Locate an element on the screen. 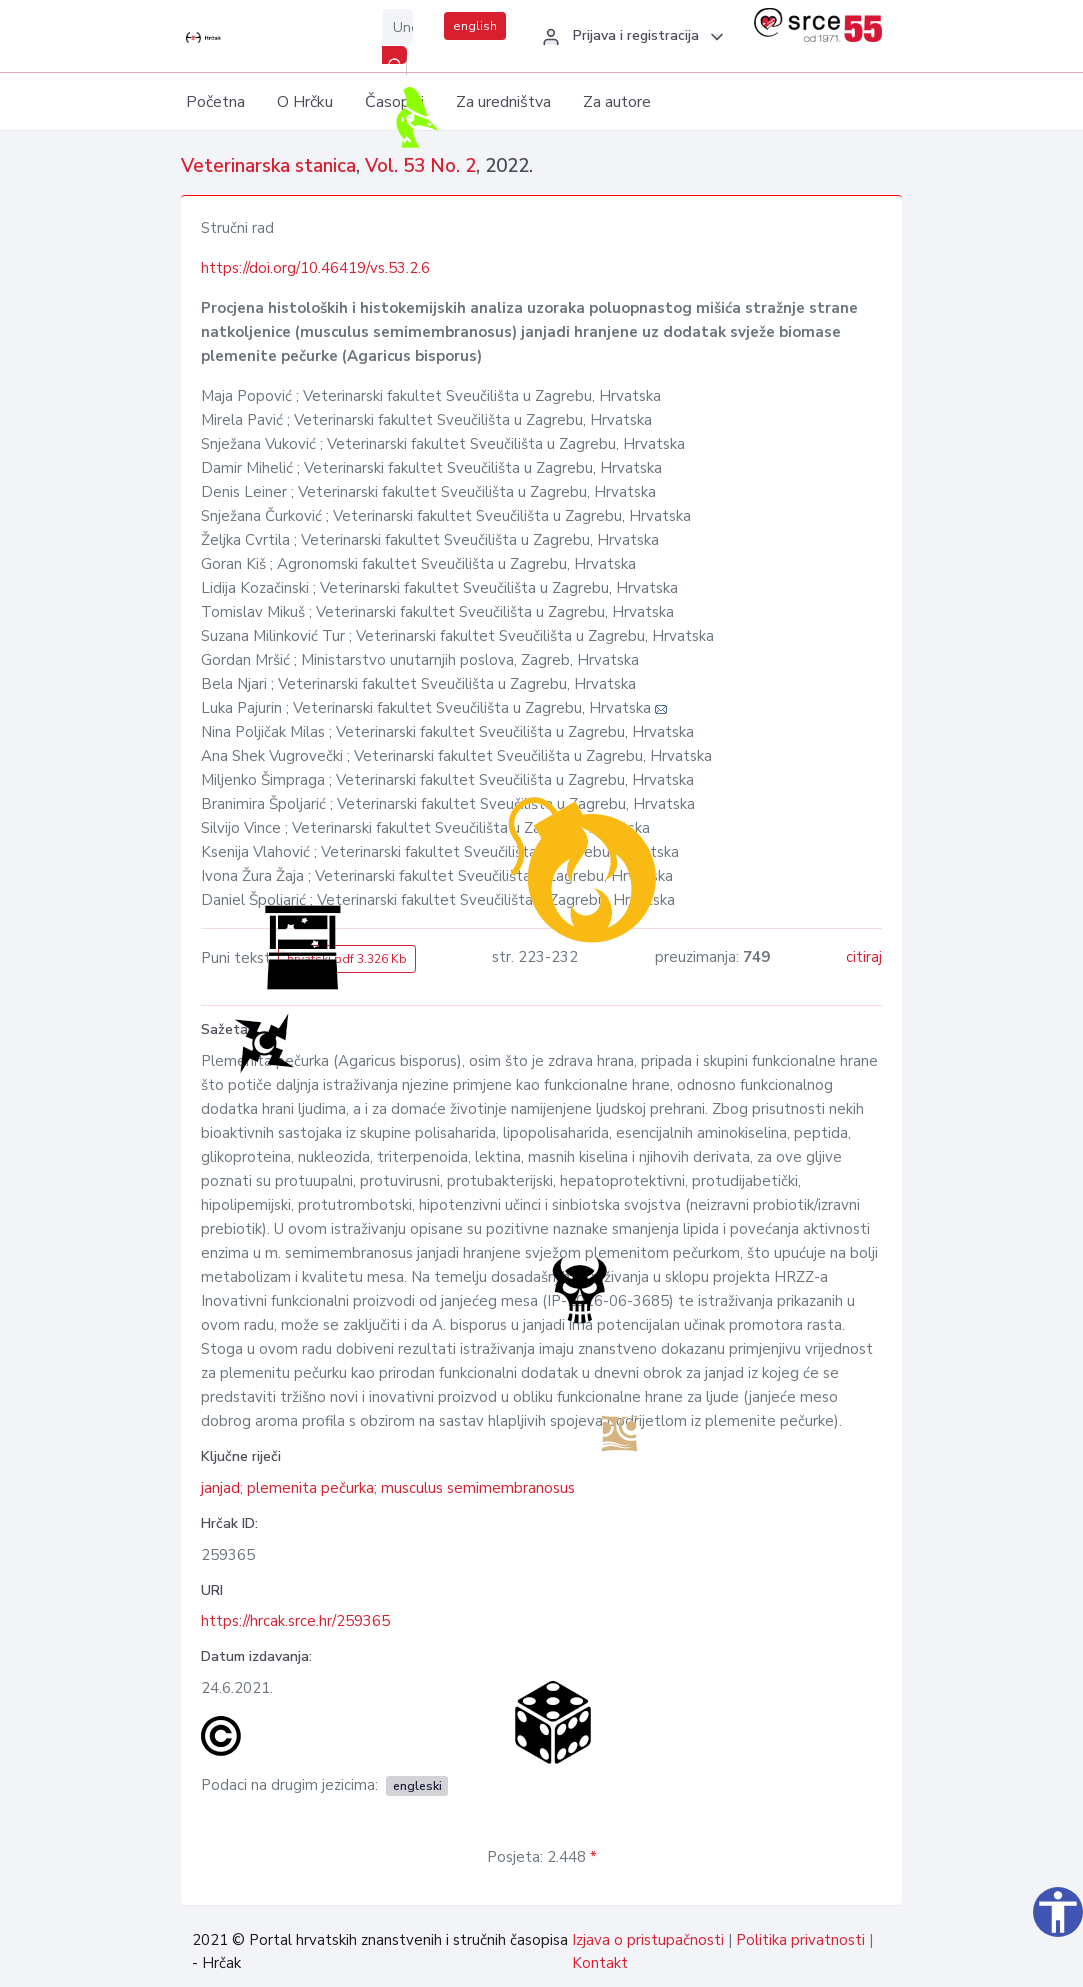  roll the dice or take a chance is located at coordinates (553, 1723).